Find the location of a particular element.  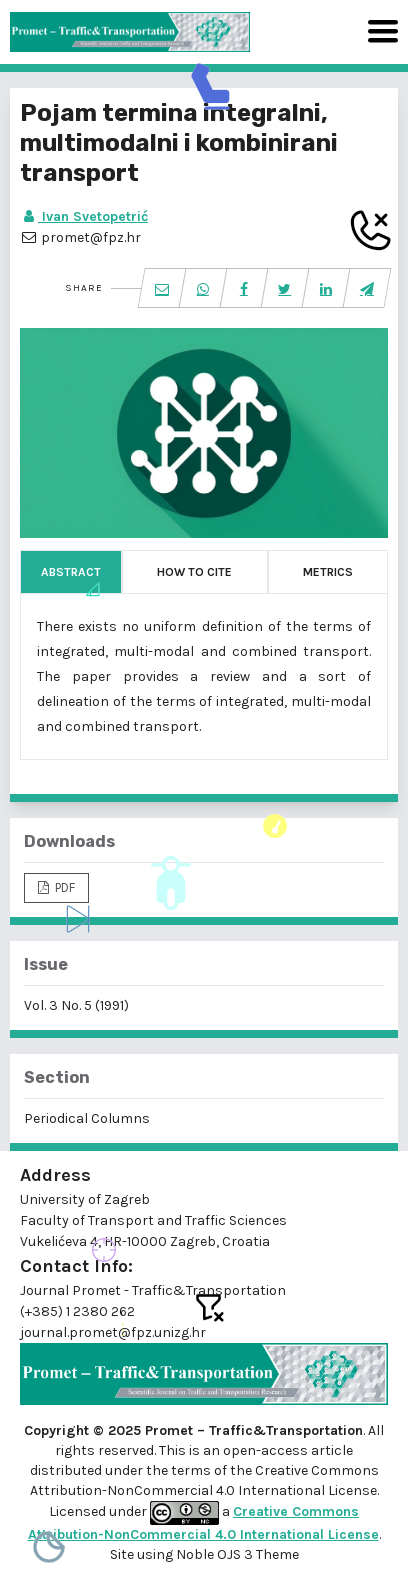

add a sticker to your message is located at coordinates (49, 1547).